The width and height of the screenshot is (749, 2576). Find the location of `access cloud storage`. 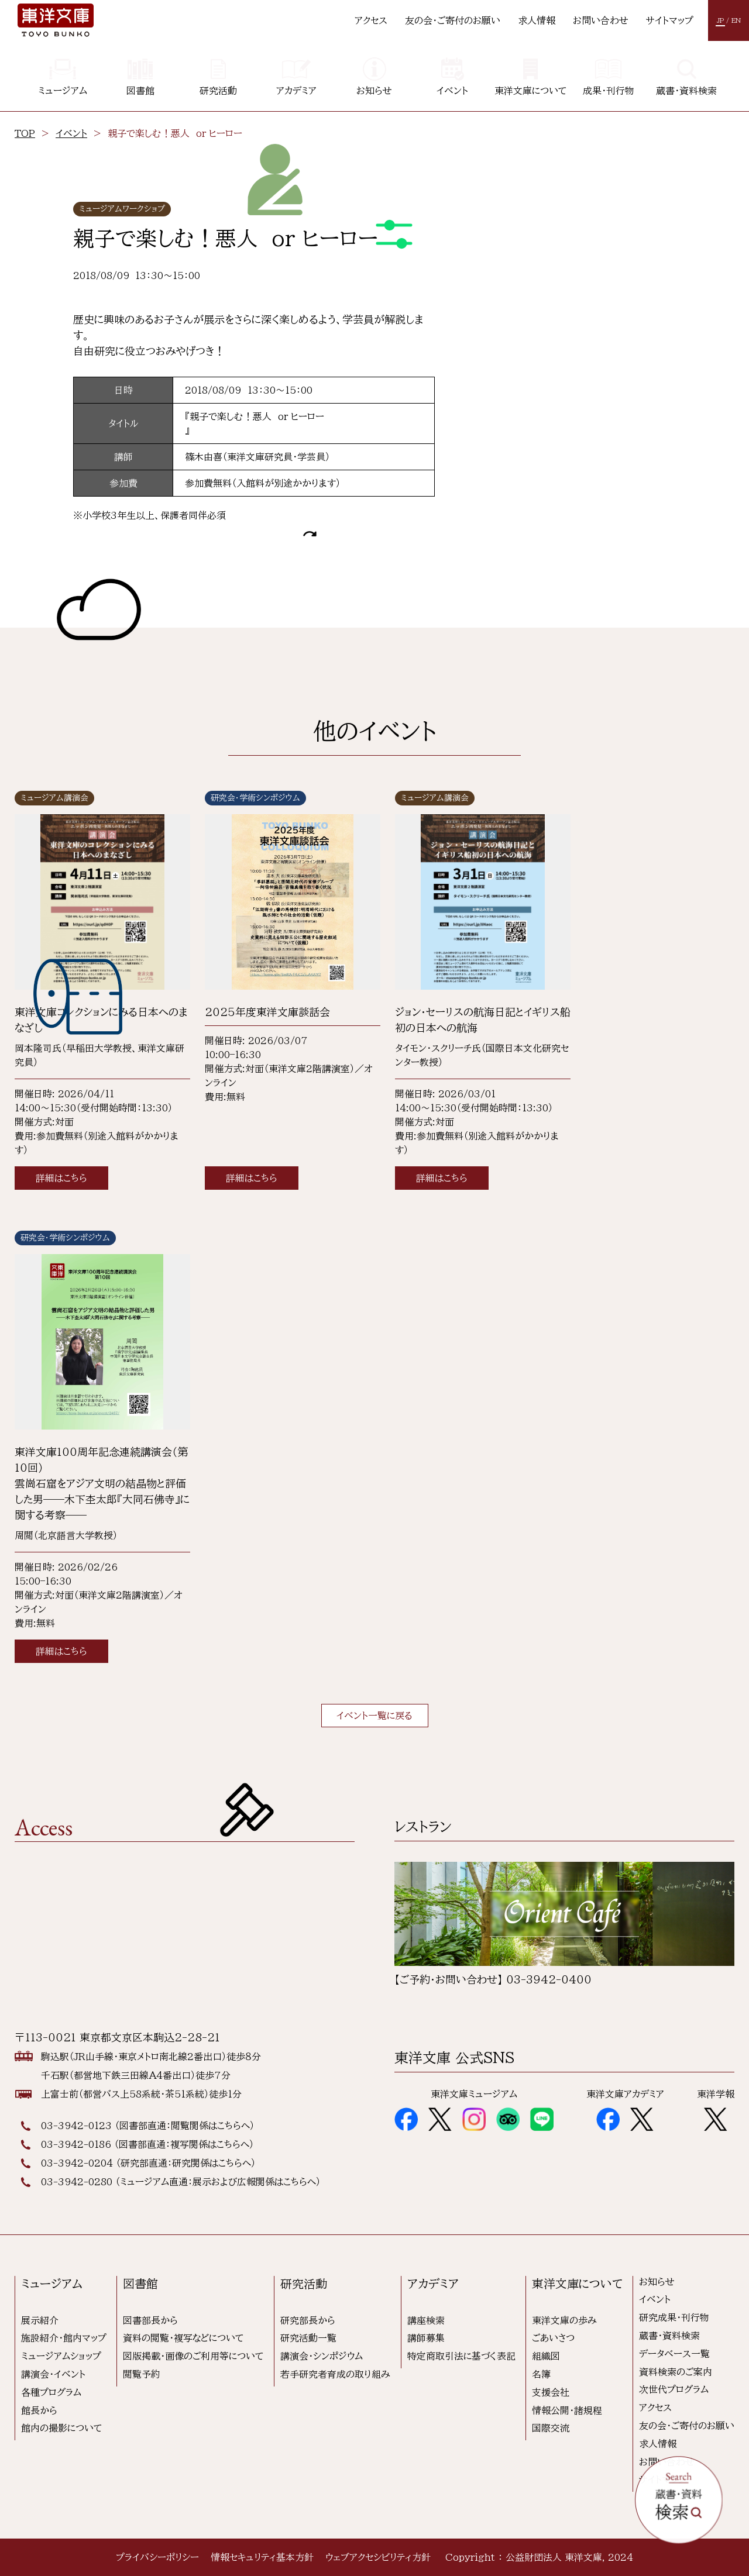

access cloud storage is located at coordinates (99, 609).